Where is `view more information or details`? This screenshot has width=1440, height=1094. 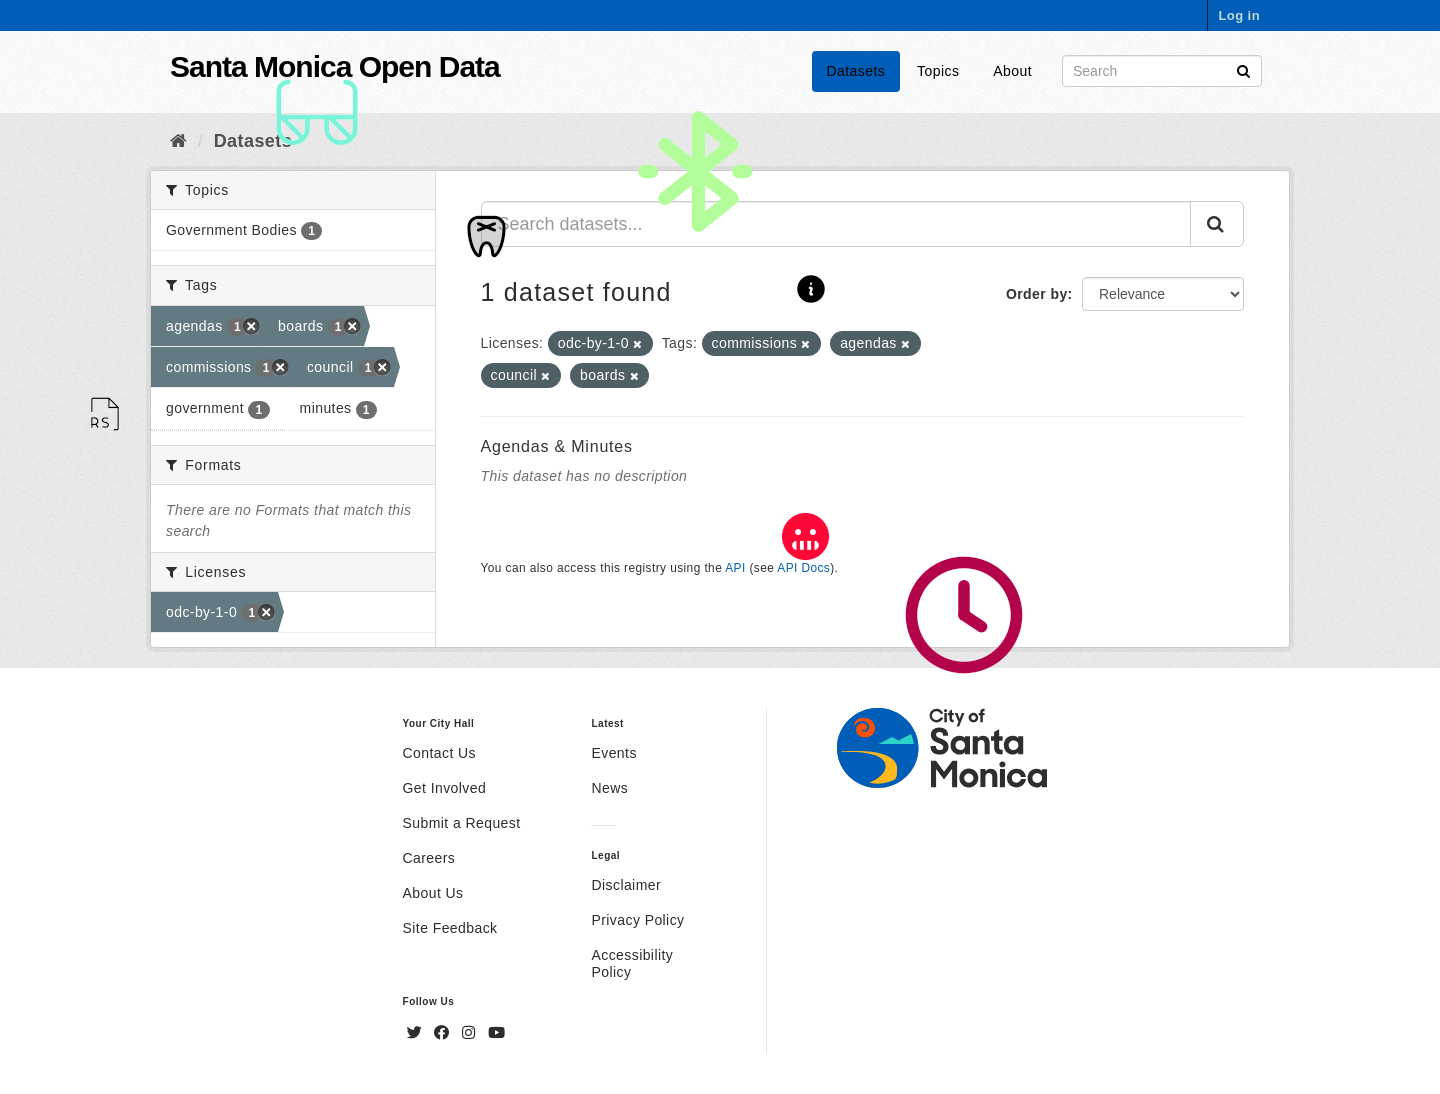 view more information or details is located at coordinates (811, 289).